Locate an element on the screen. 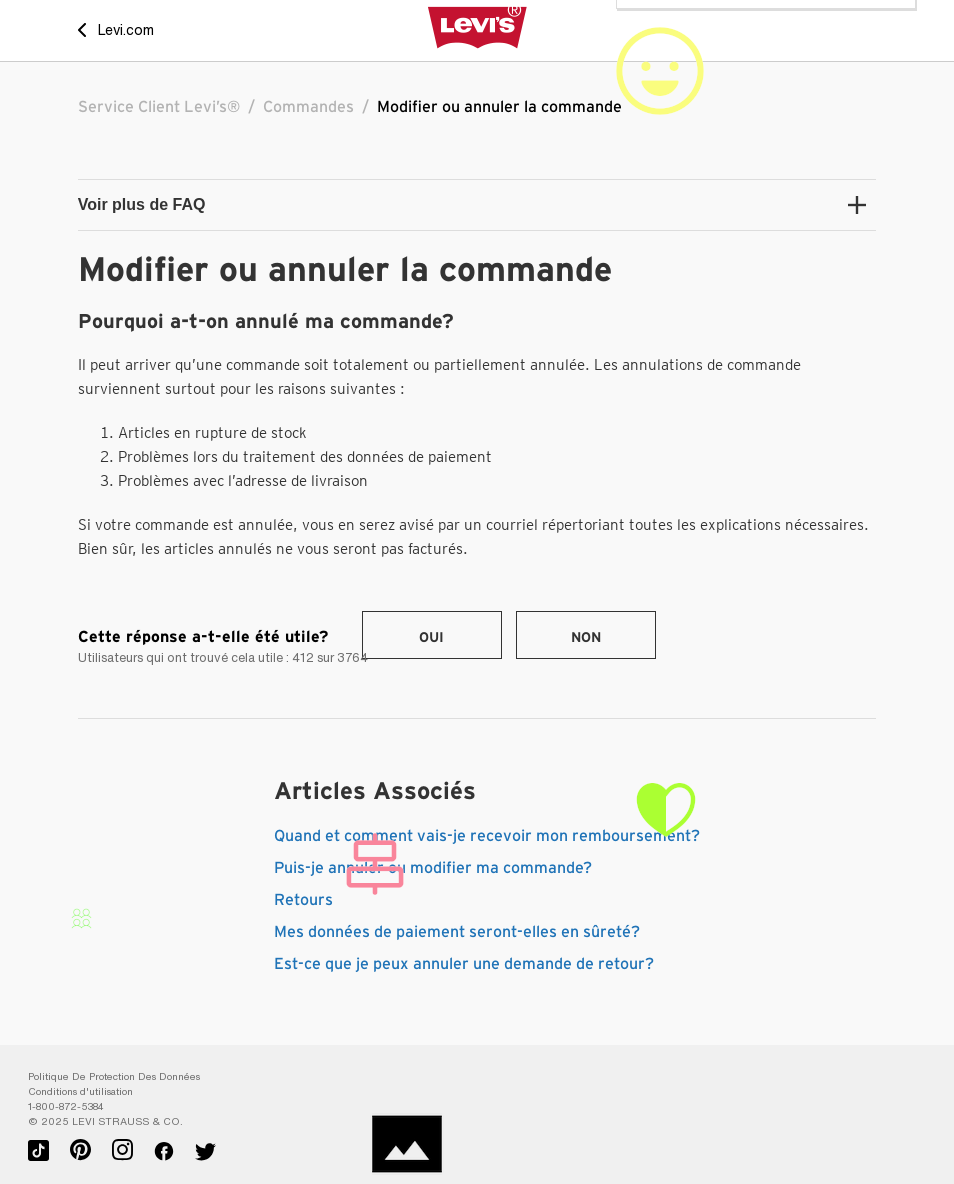  indicates partial like or favorite status is located at coordinates (666, 810).